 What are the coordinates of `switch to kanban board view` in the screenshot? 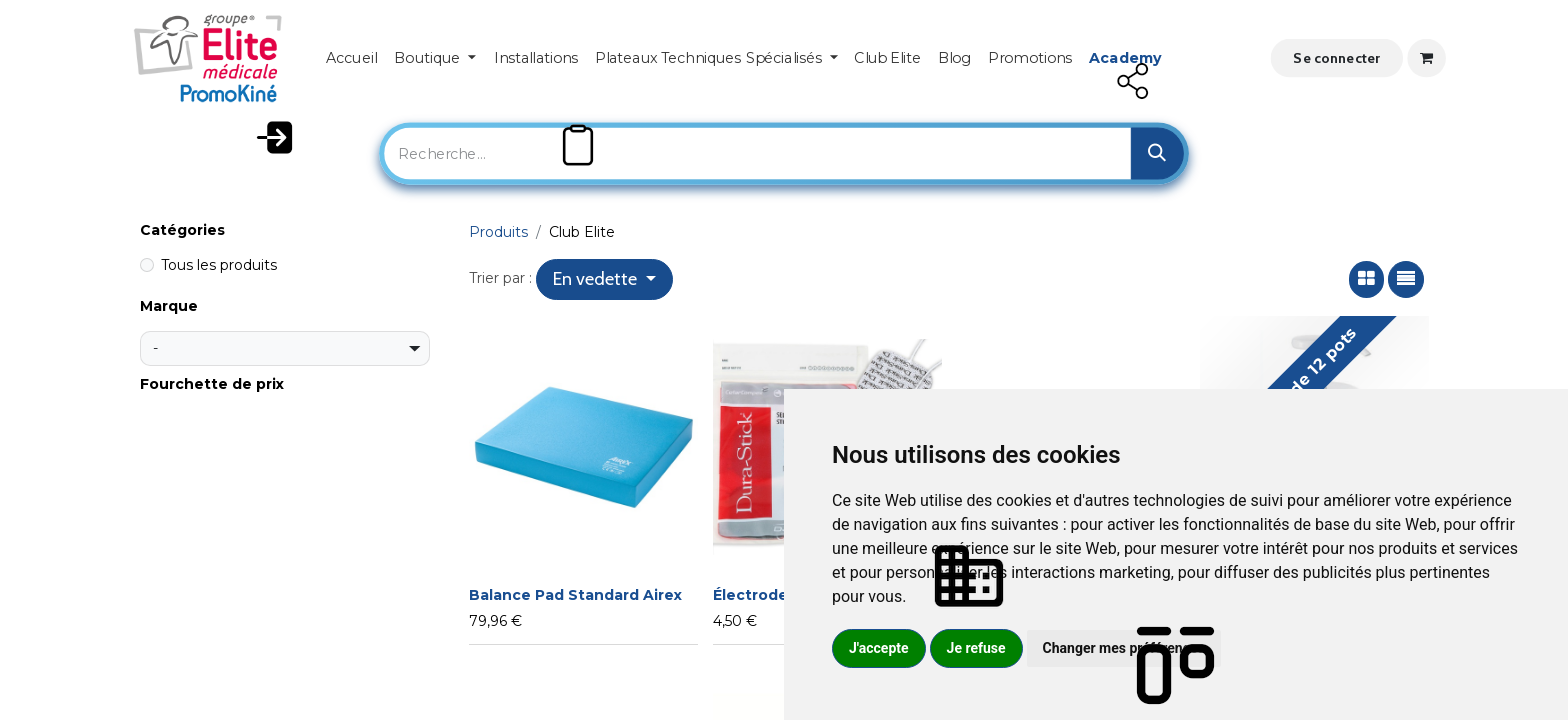 It's located at (1175, 665).